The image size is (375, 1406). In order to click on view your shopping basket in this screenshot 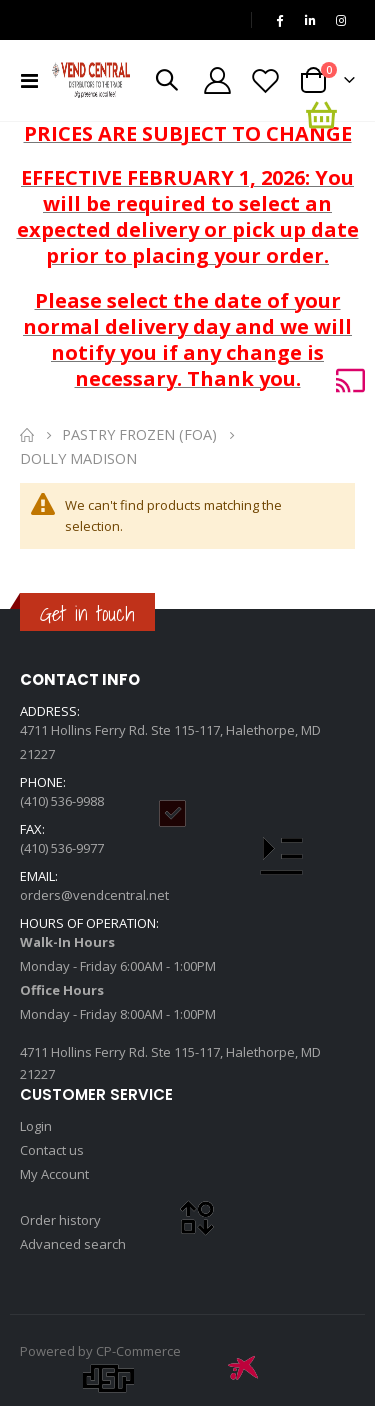, I will do `click(321, 114)`.